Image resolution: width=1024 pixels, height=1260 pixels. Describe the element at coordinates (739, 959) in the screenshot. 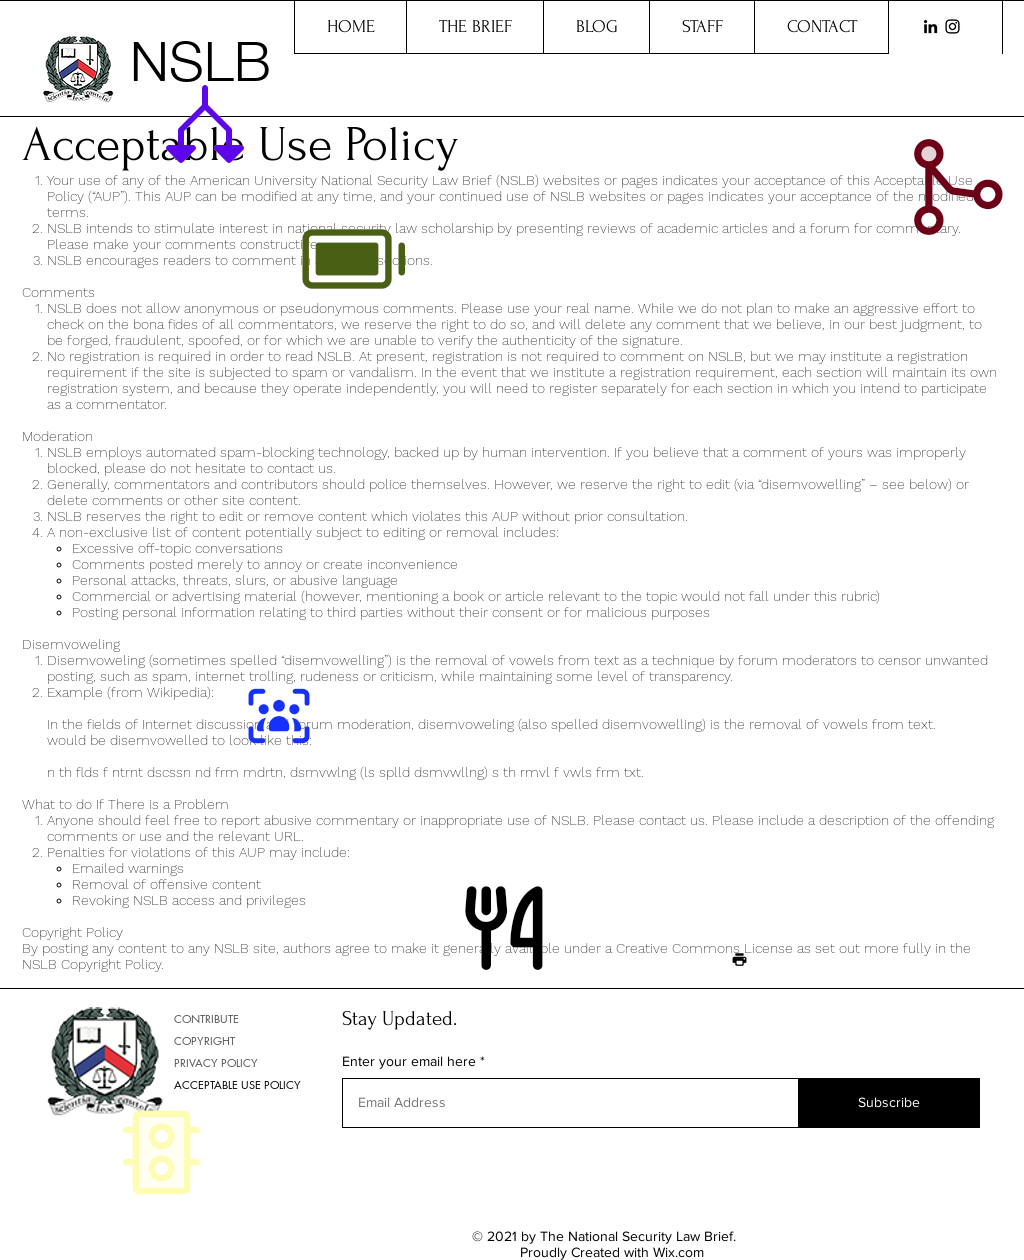

I see `print current document or page` at that location.